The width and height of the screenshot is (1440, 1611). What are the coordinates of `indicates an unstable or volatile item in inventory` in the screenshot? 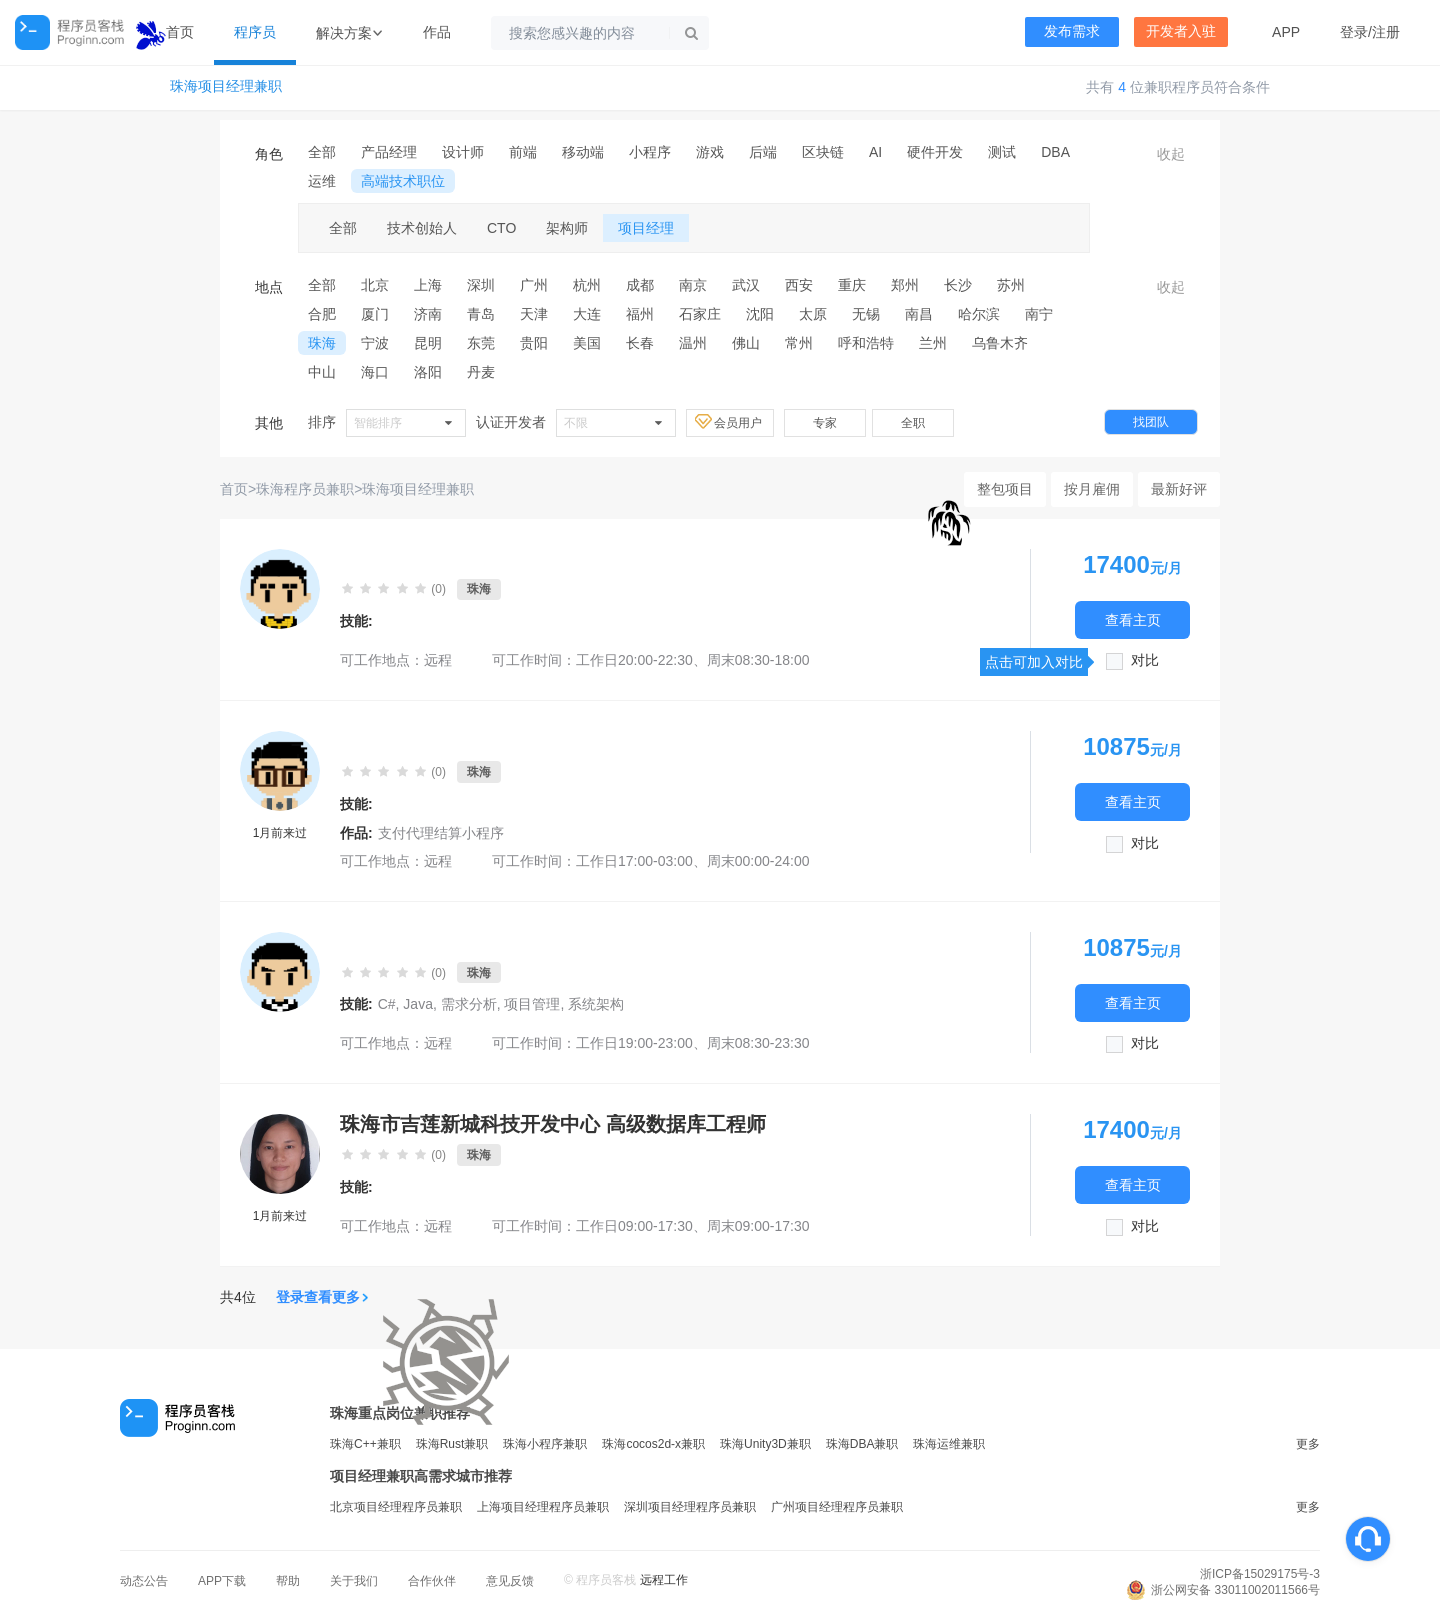 It's located at (446, 1362).